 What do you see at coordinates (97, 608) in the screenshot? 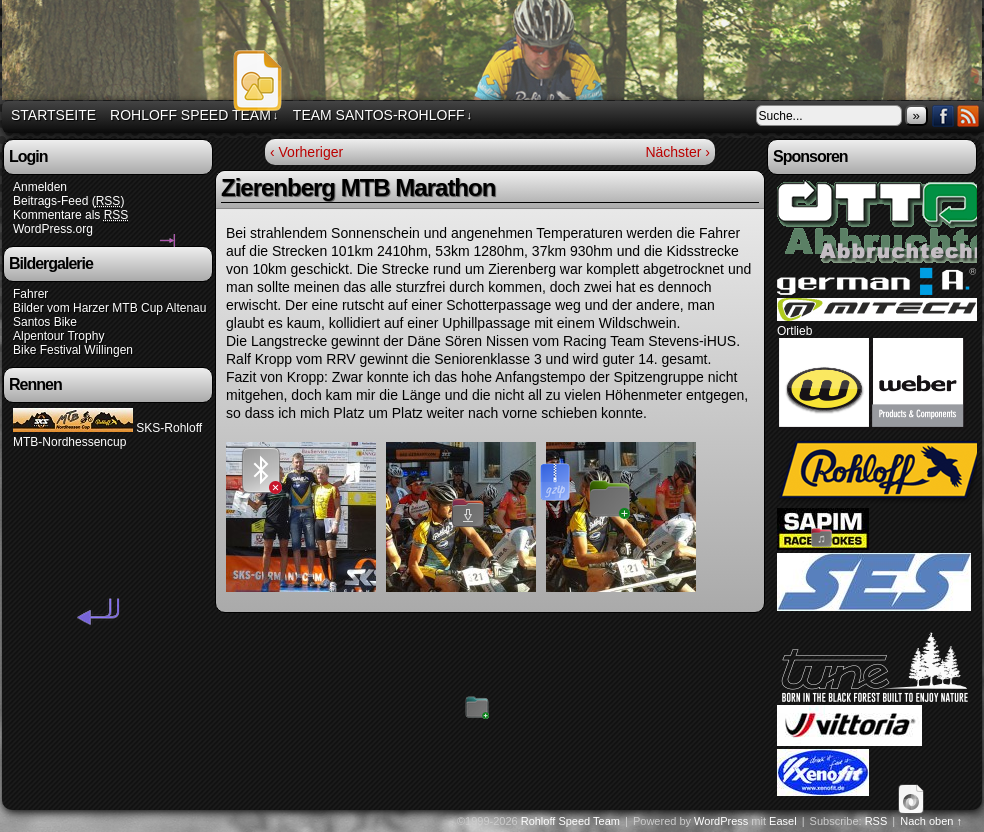
I see `reply to all recipients of an email` at bounding box center [97, 608].